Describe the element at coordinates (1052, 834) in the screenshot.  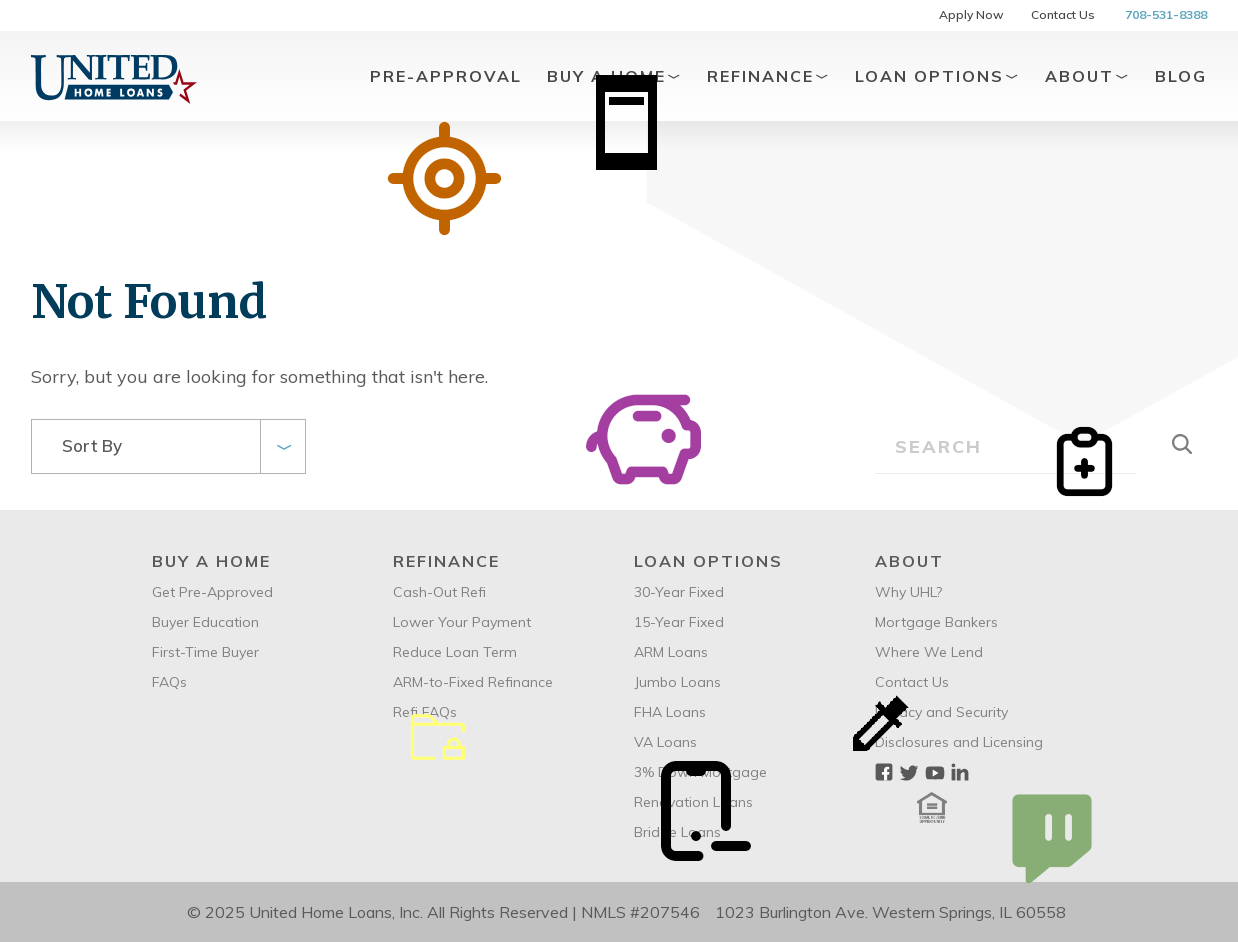
I see `open Twitch app` at that location.